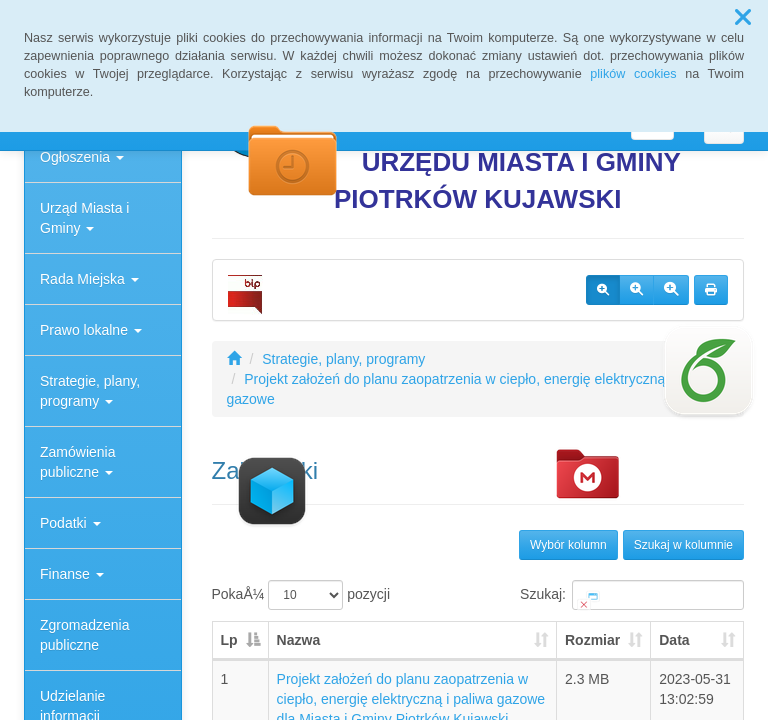 The image size is (768, 720). What do you see at coordinates (587, 475) in the screenshot?
I see `open mega cloud storage folder` at bounding box center [587, 475].